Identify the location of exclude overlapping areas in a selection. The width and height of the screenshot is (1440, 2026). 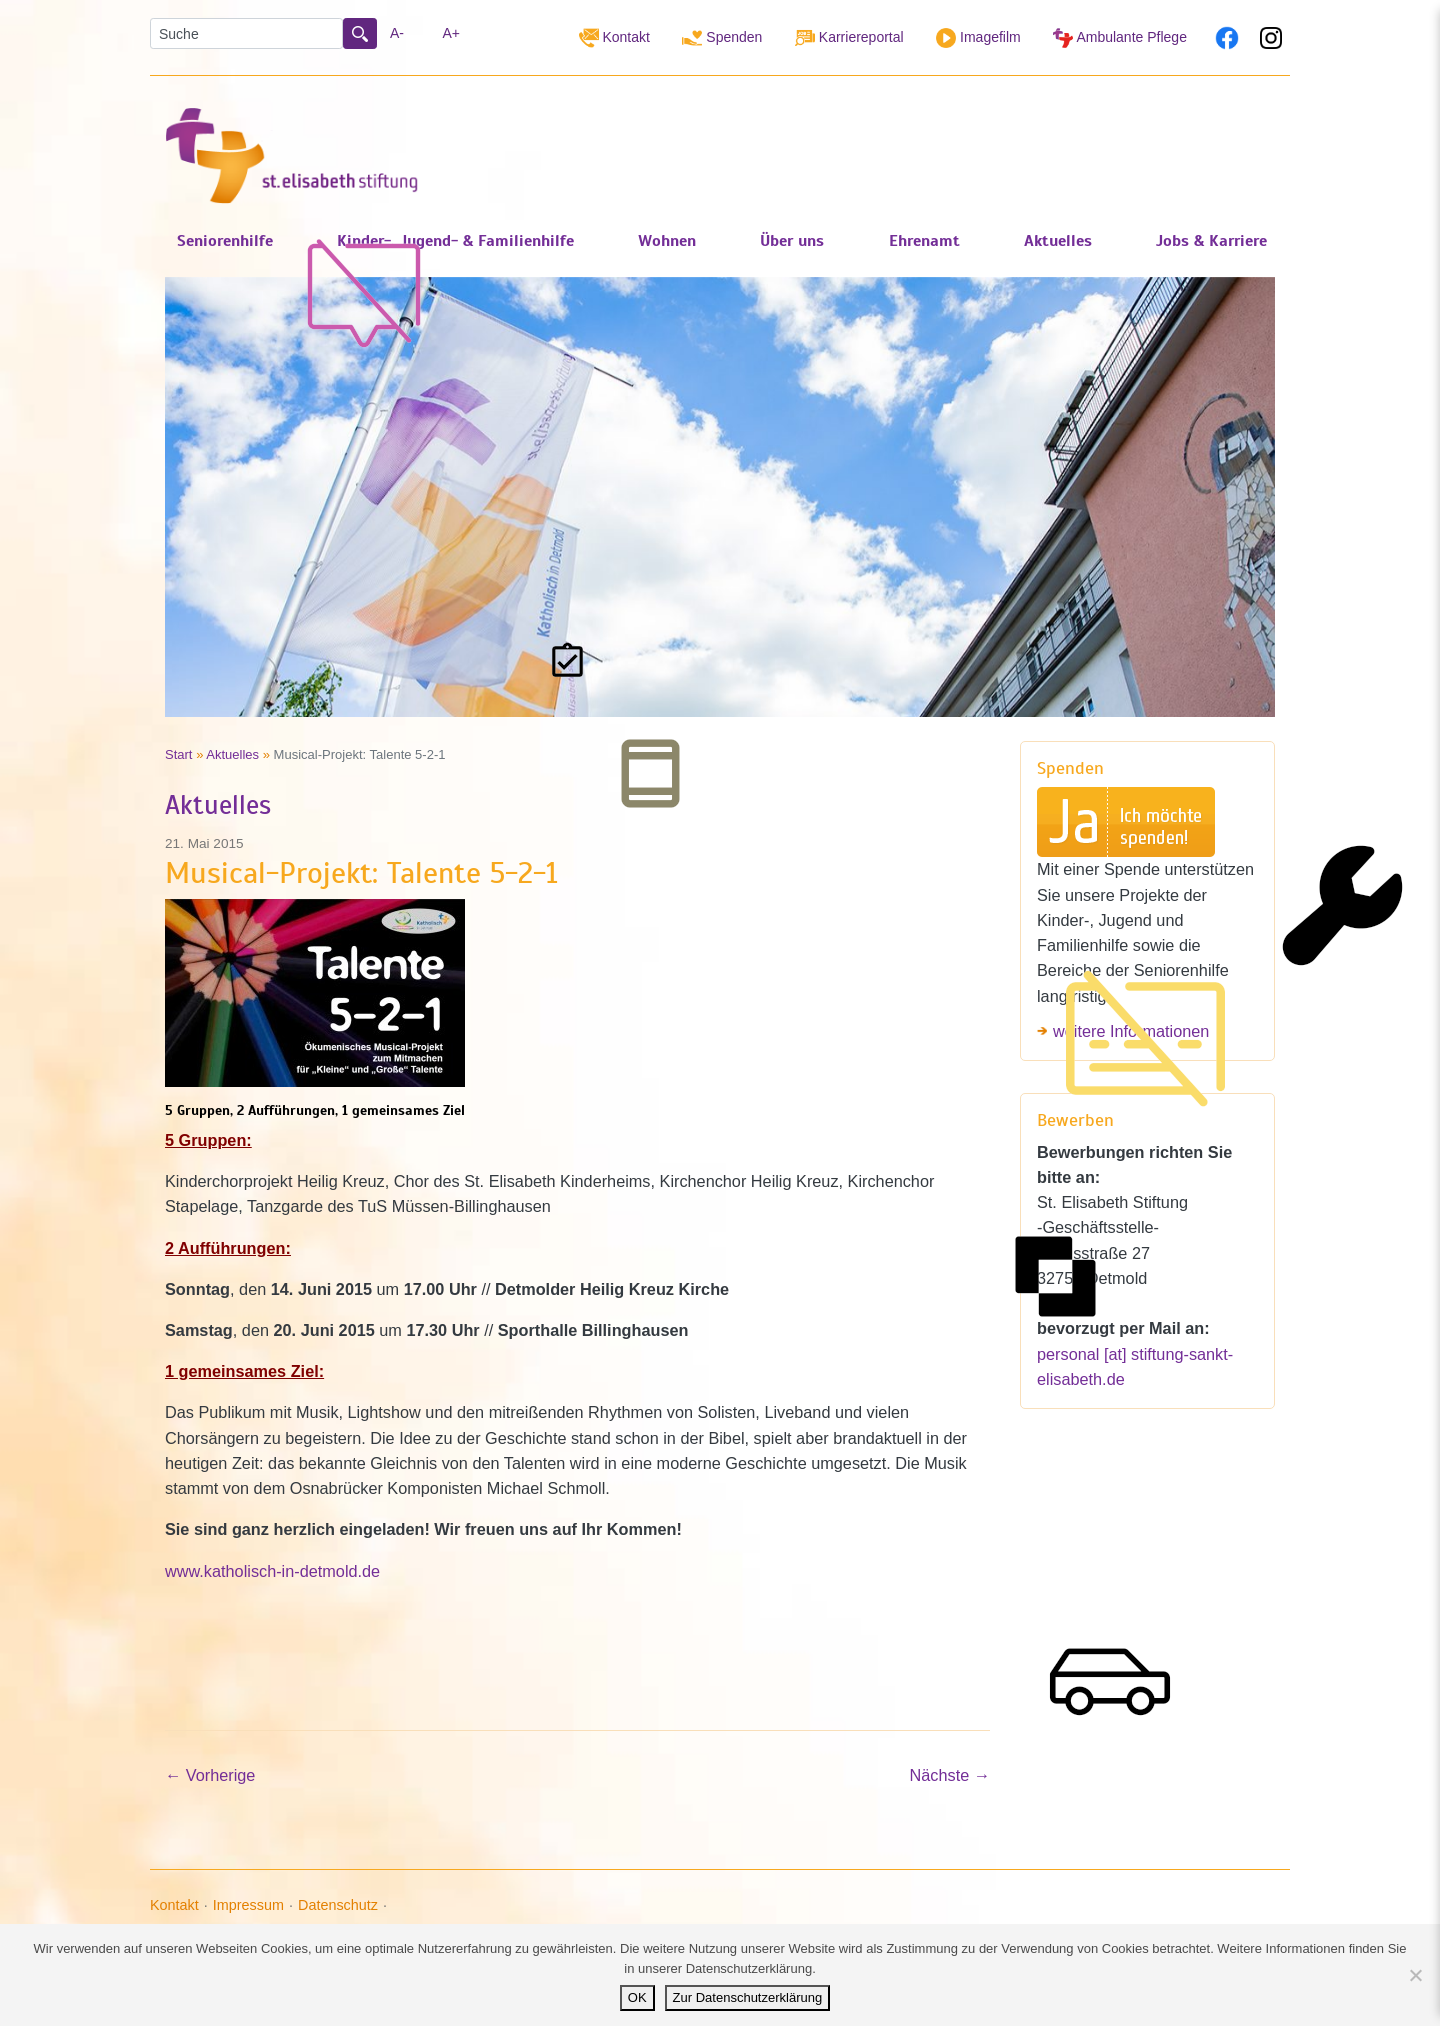
(1055, 1276).